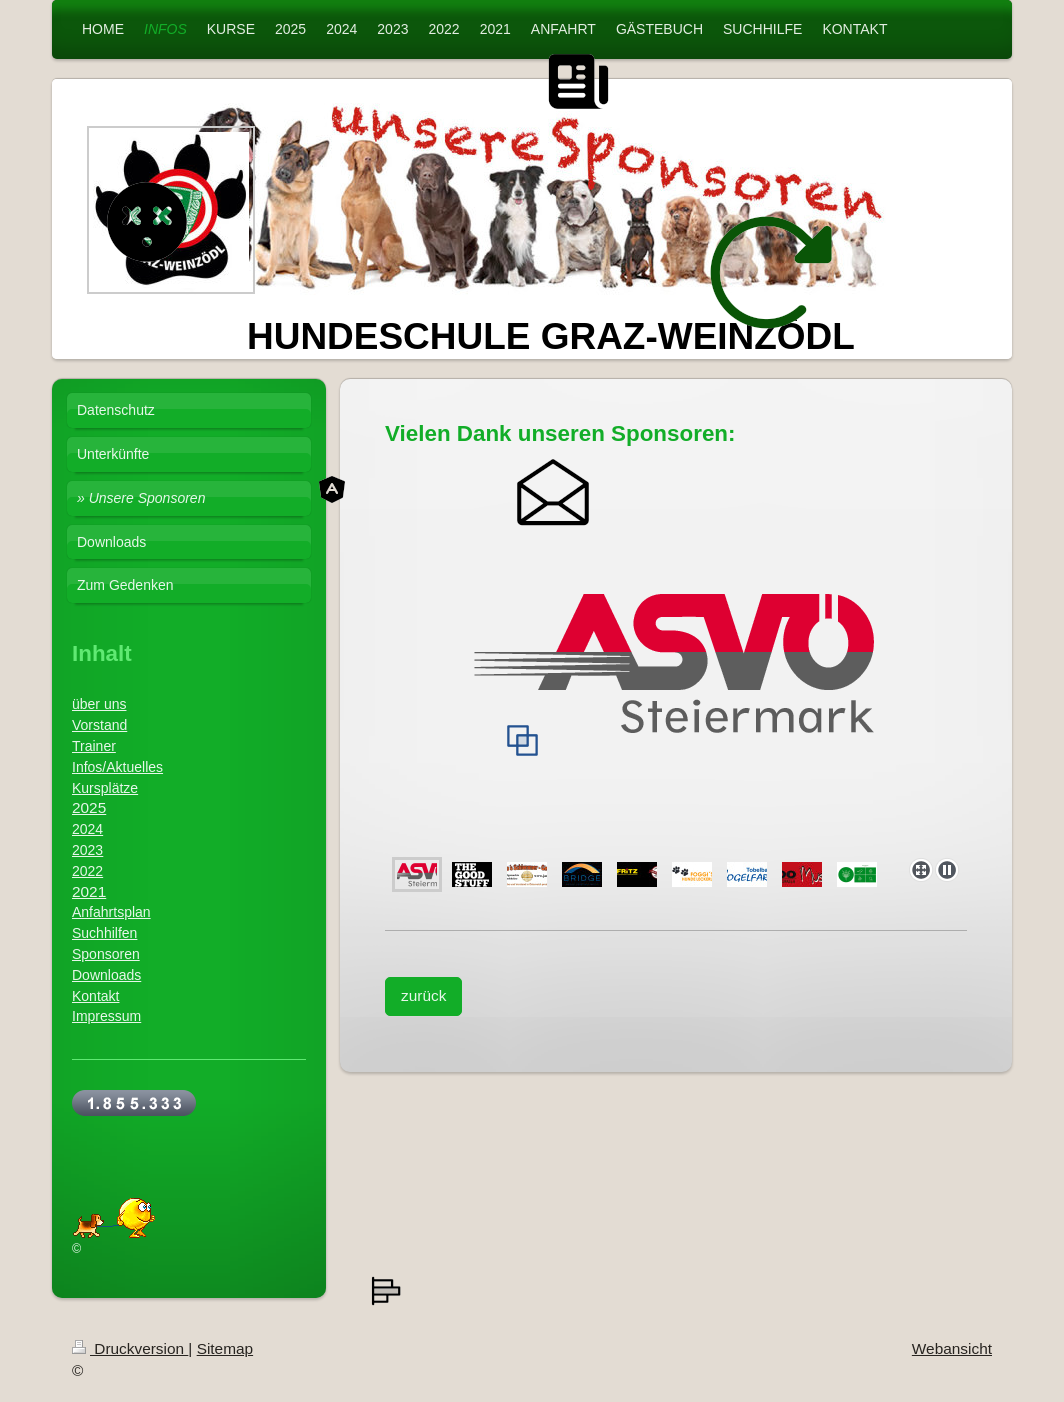 This screenshot has width=1064, height=1402. What do you see at coordinates (522, 740) in the screenshot?
I see `merge or intersect selected layers` at bounding box center [522, 740].